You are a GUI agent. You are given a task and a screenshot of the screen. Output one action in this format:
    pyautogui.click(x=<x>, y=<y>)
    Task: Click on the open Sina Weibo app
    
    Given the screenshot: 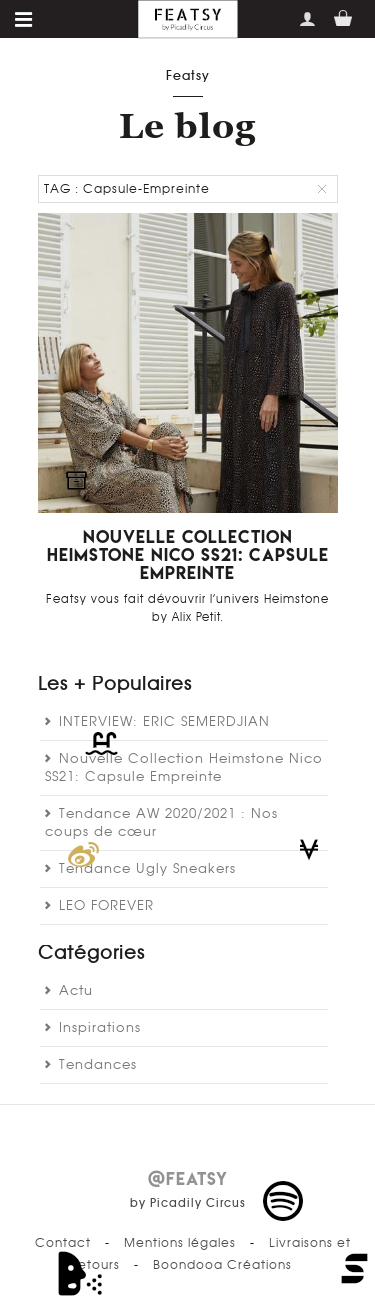 What is the action you would take?
    pyautogui.click(x=83, y=854)
    